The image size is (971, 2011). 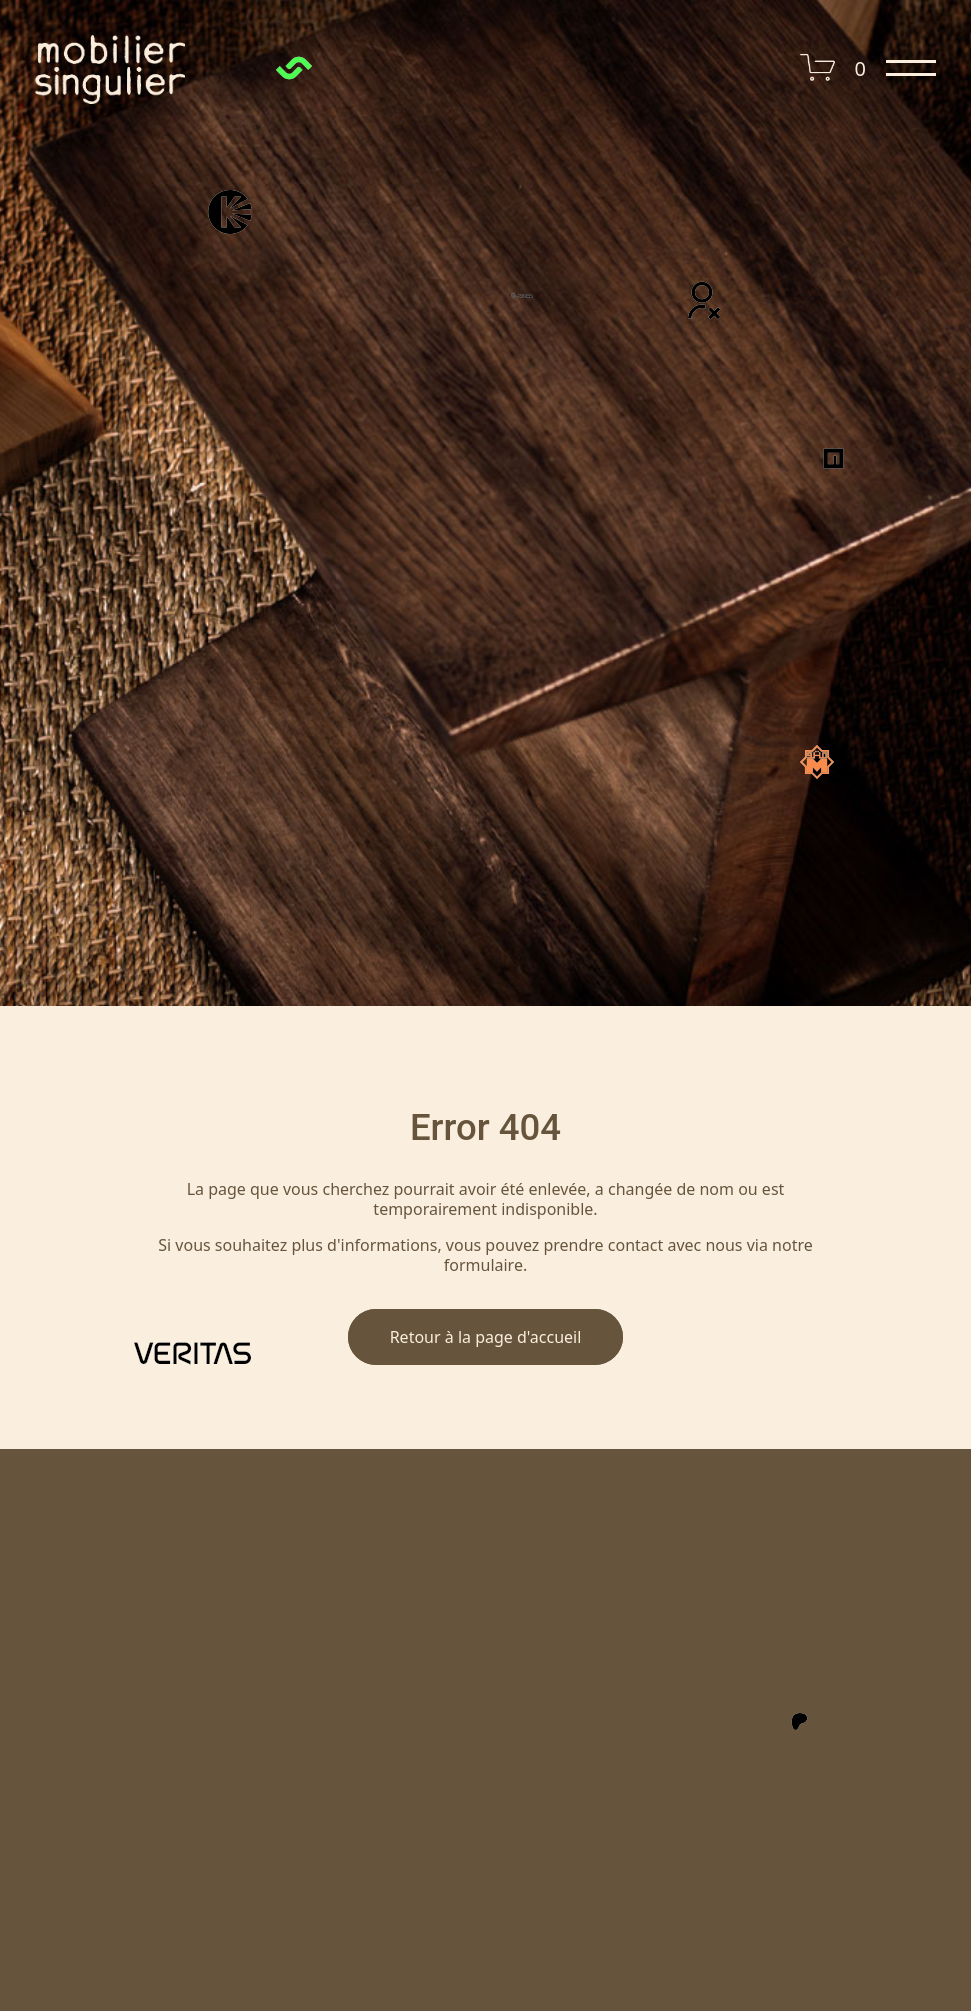 What do you see at coordinates (230, 212) in the screenshot?
I see `open the Kinopoisk app` at bounding box center [230, 212].